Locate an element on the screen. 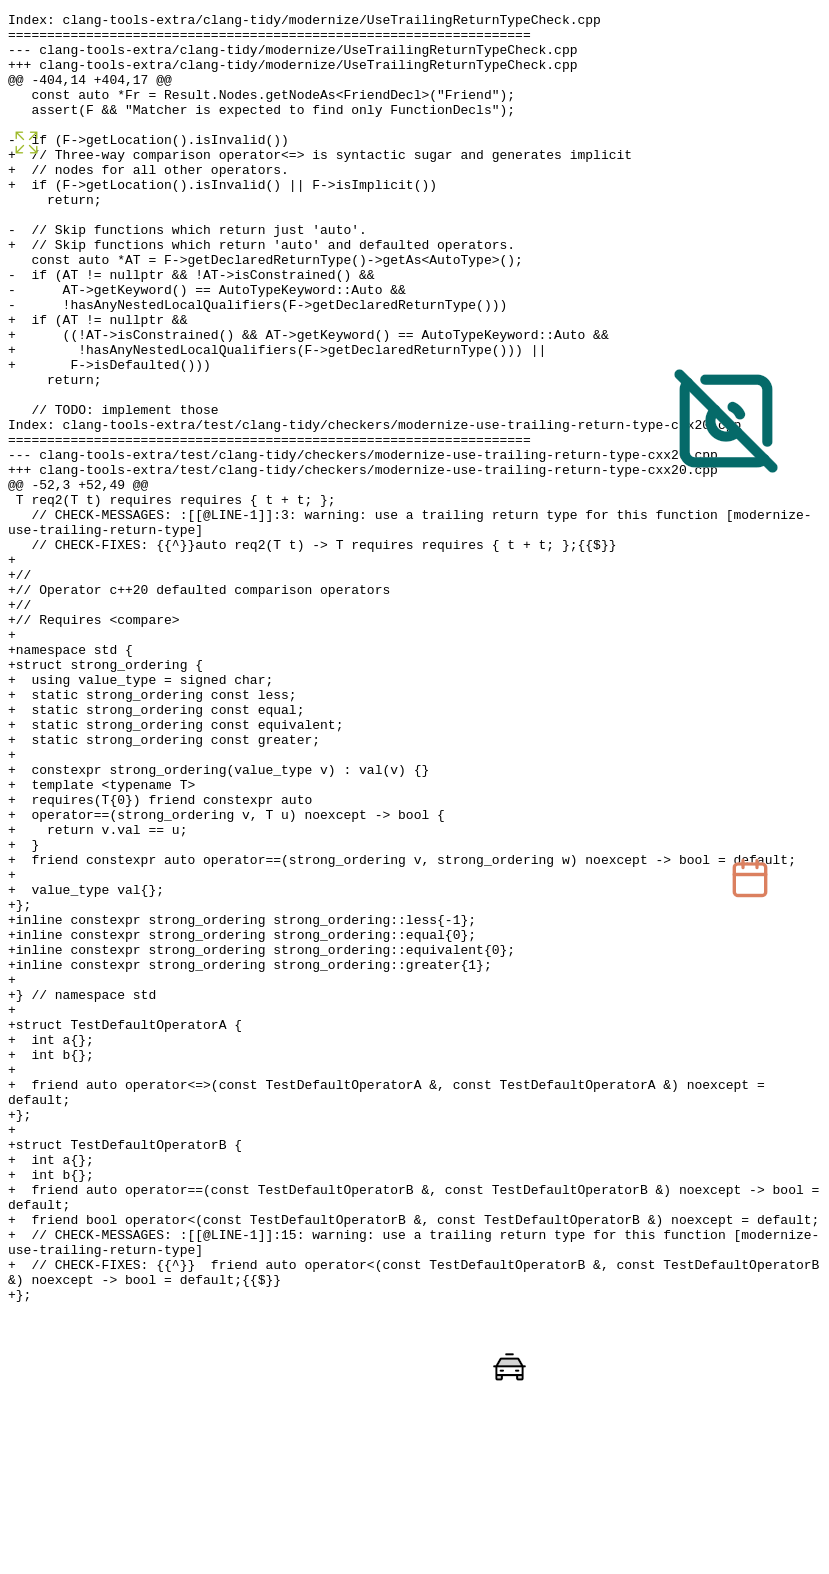  disable mask or overlay effect is located at coordinates (726, 421).